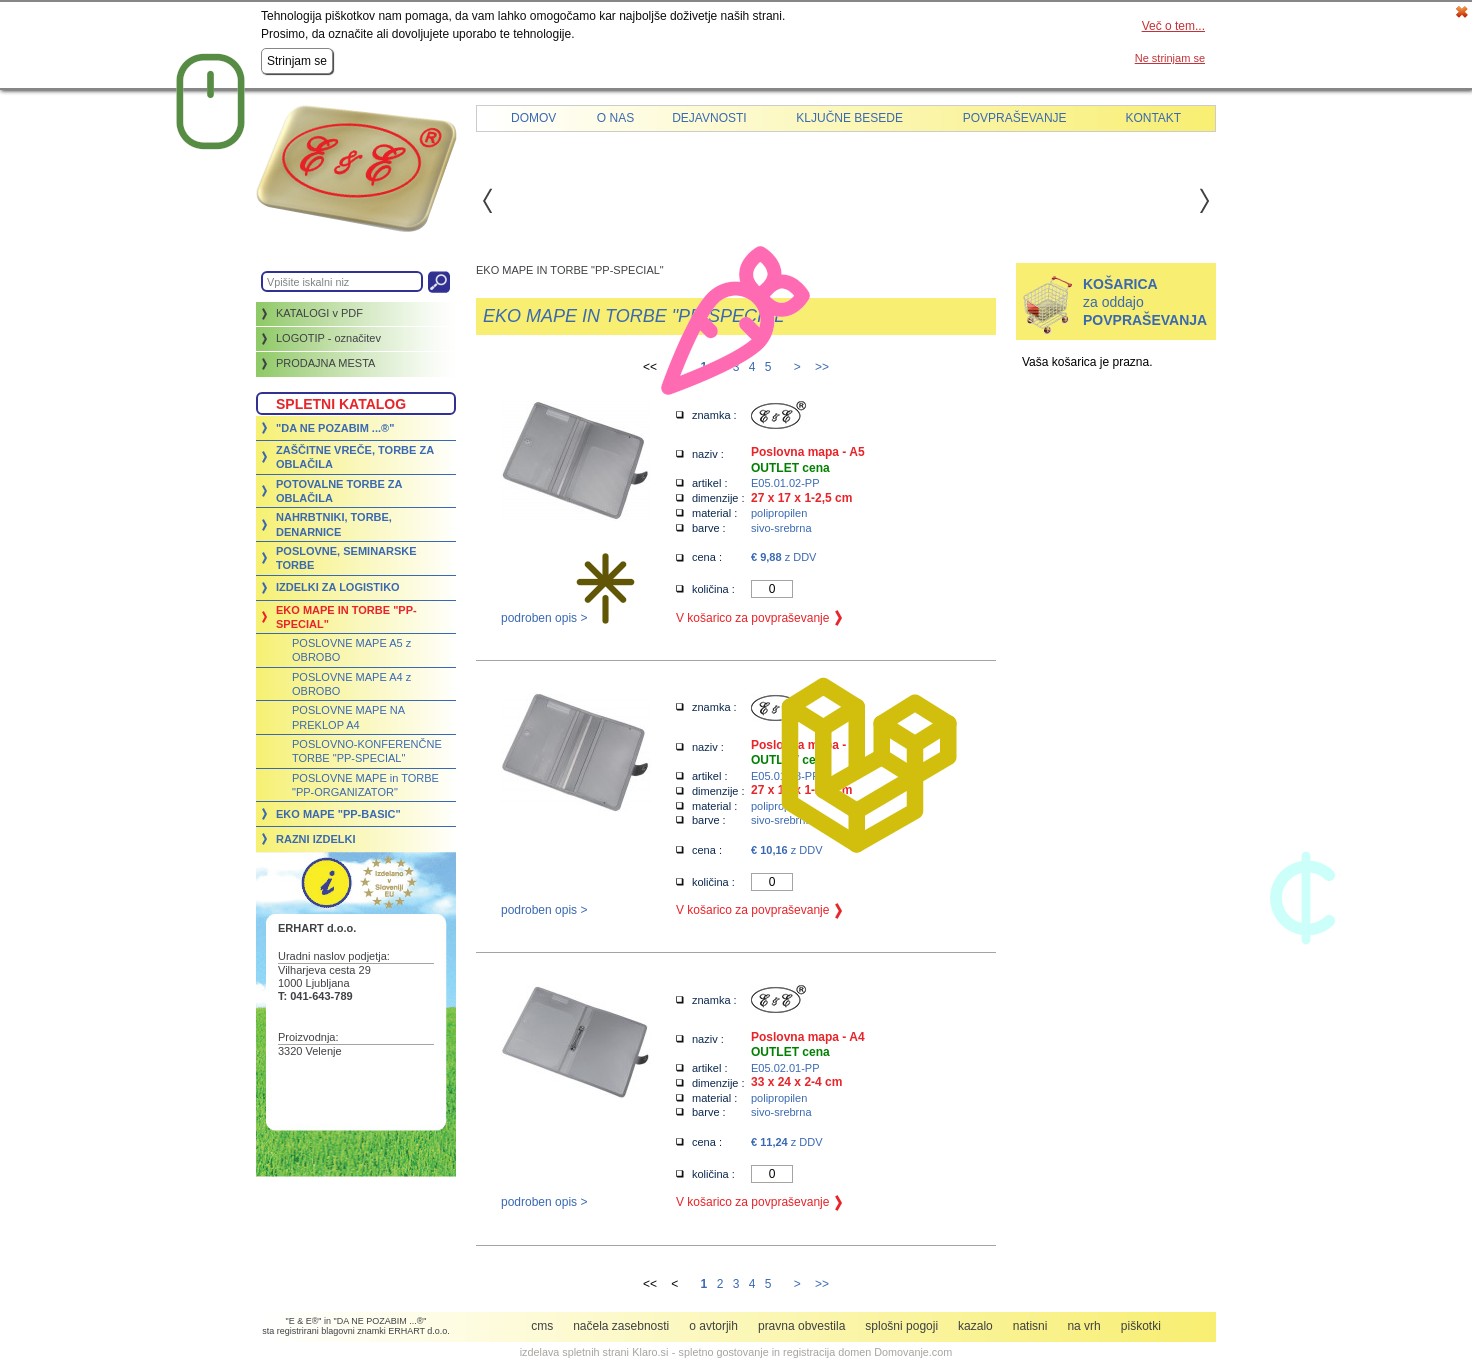 This screenshot has height=1367, width=1472. I want to click on indicates mouse input or cursor control, so click(210, 101).